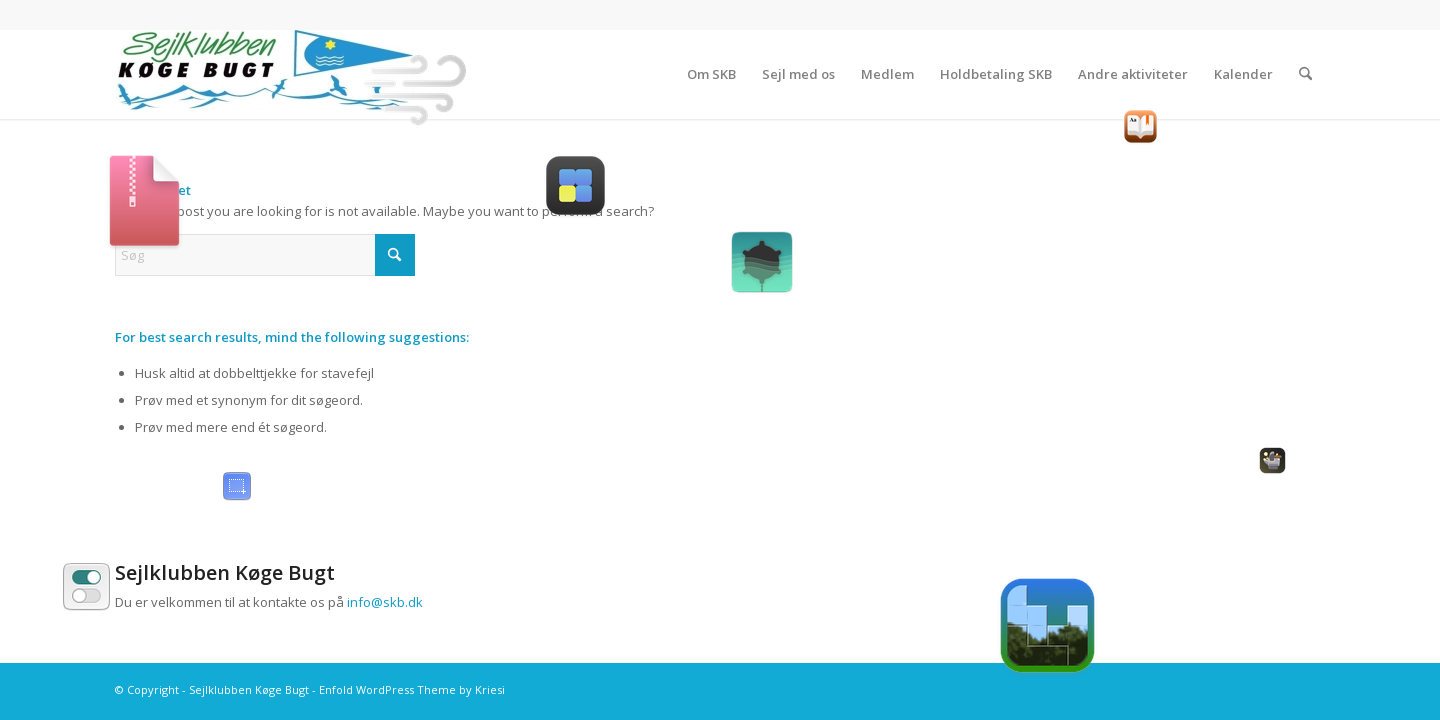 Image resolution: width=1440 pixels, height=720 pixels. Describe the element at coordinates (1140, 126) in the screenshot. I see `open QuickLookup dictionary app` at that location.